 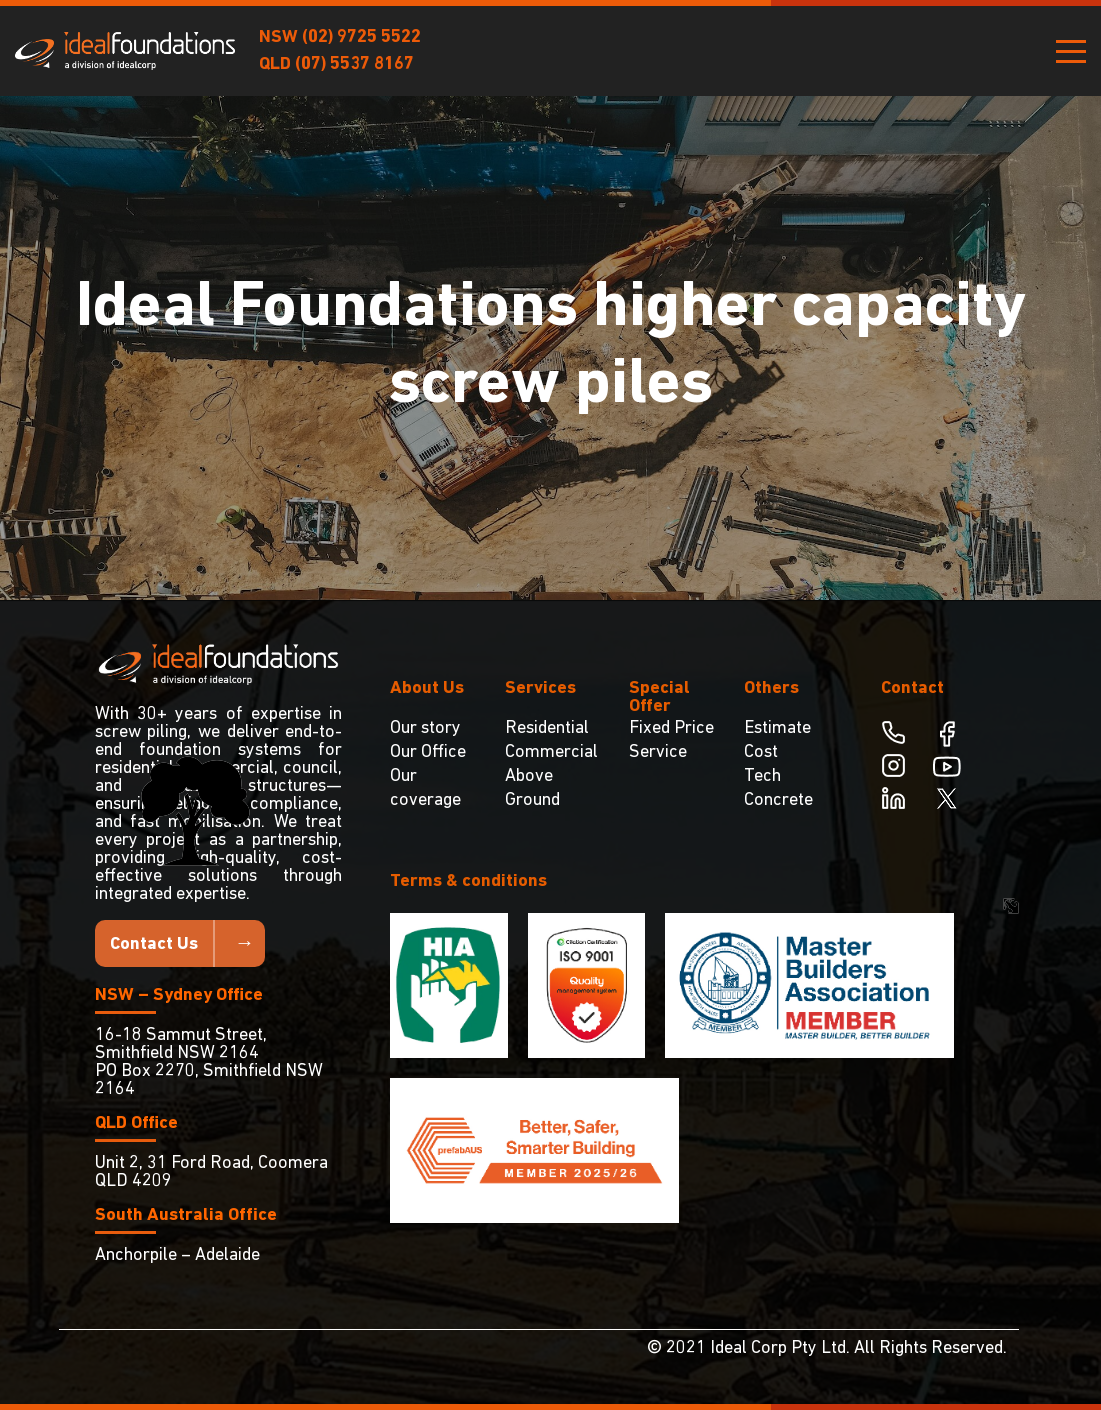 I want to click on select beech tree type in a nature or forestry game, so click(x=195, y=810).